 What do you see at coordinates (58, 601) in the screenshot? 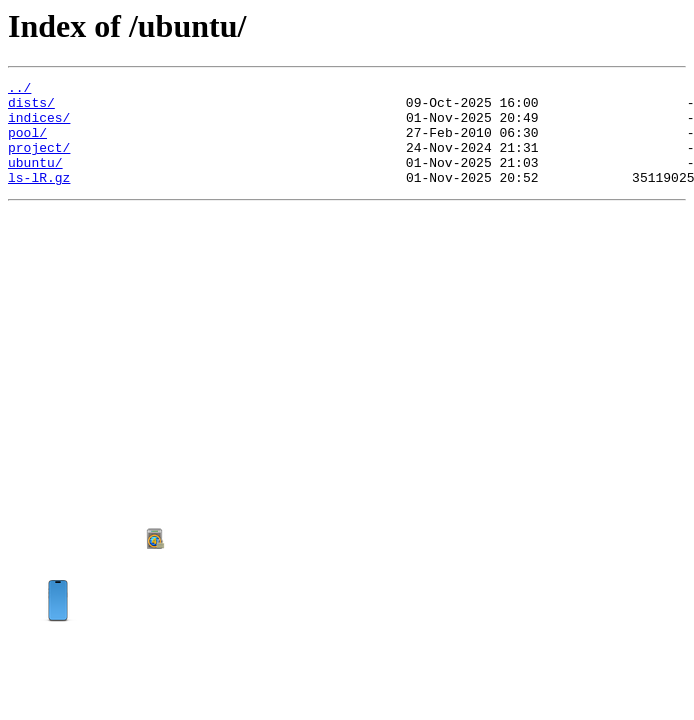
I see `manage connected iPhone device` at bounding box center [58, 601].